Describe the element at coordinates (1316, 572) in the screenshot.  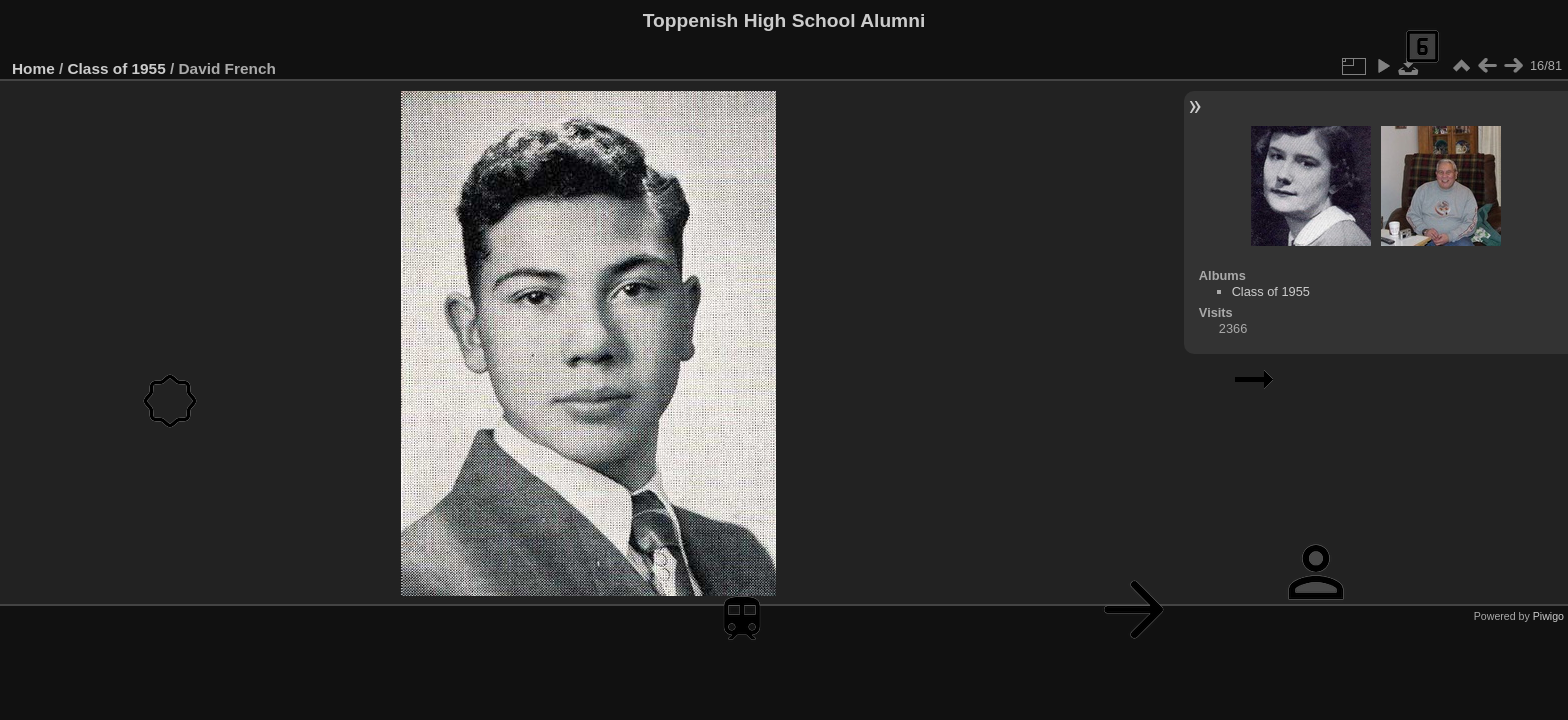
I see `view your profile` at that location.